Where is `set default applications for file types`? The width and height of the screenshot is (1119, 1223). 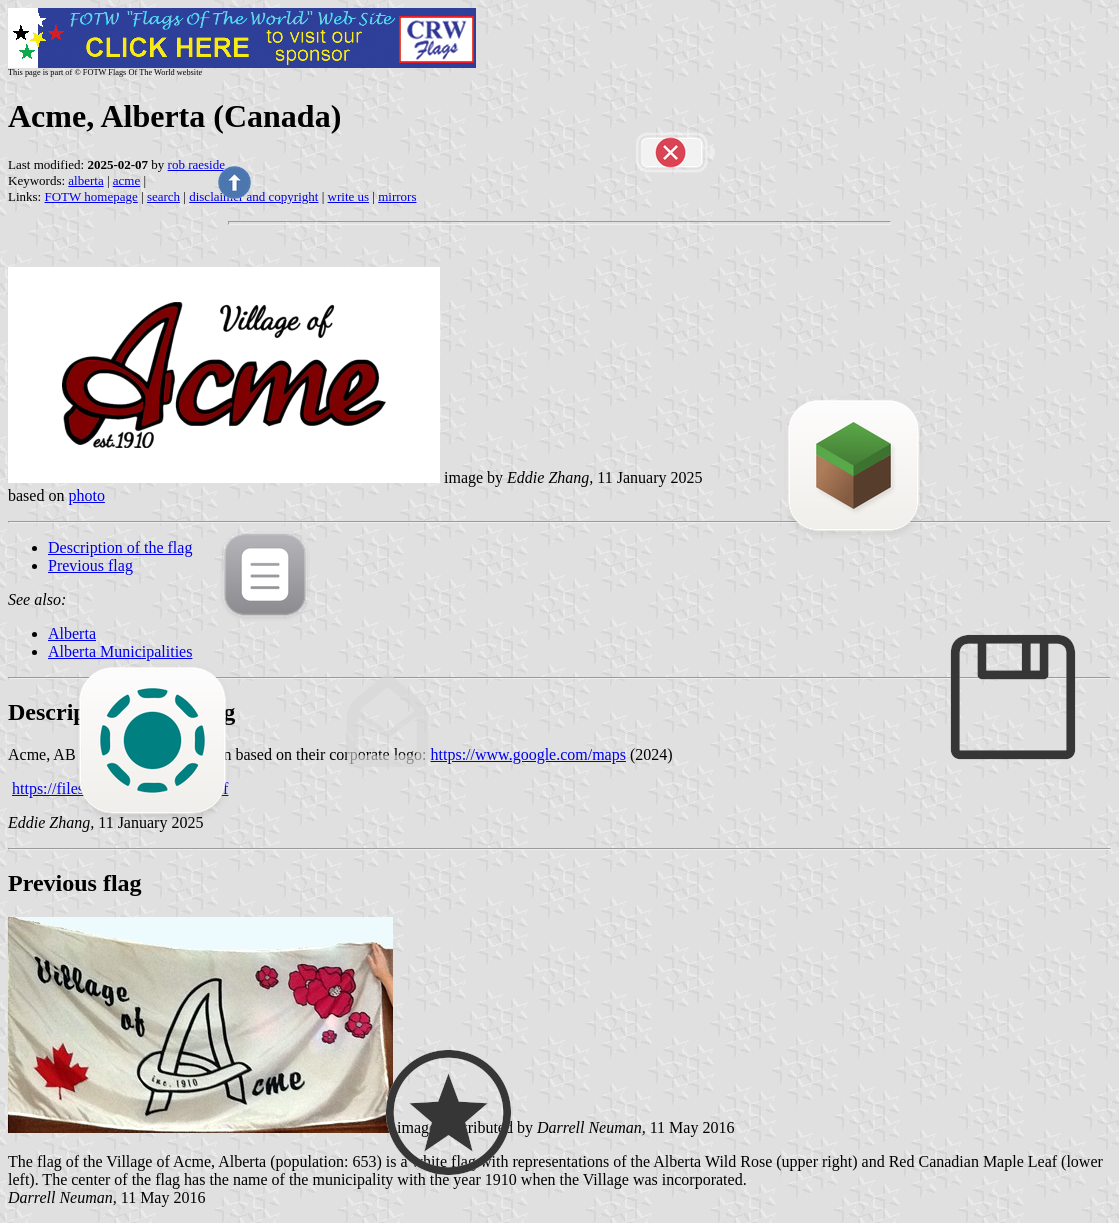 set default applications for file types is located at coordinates (448, 1112).